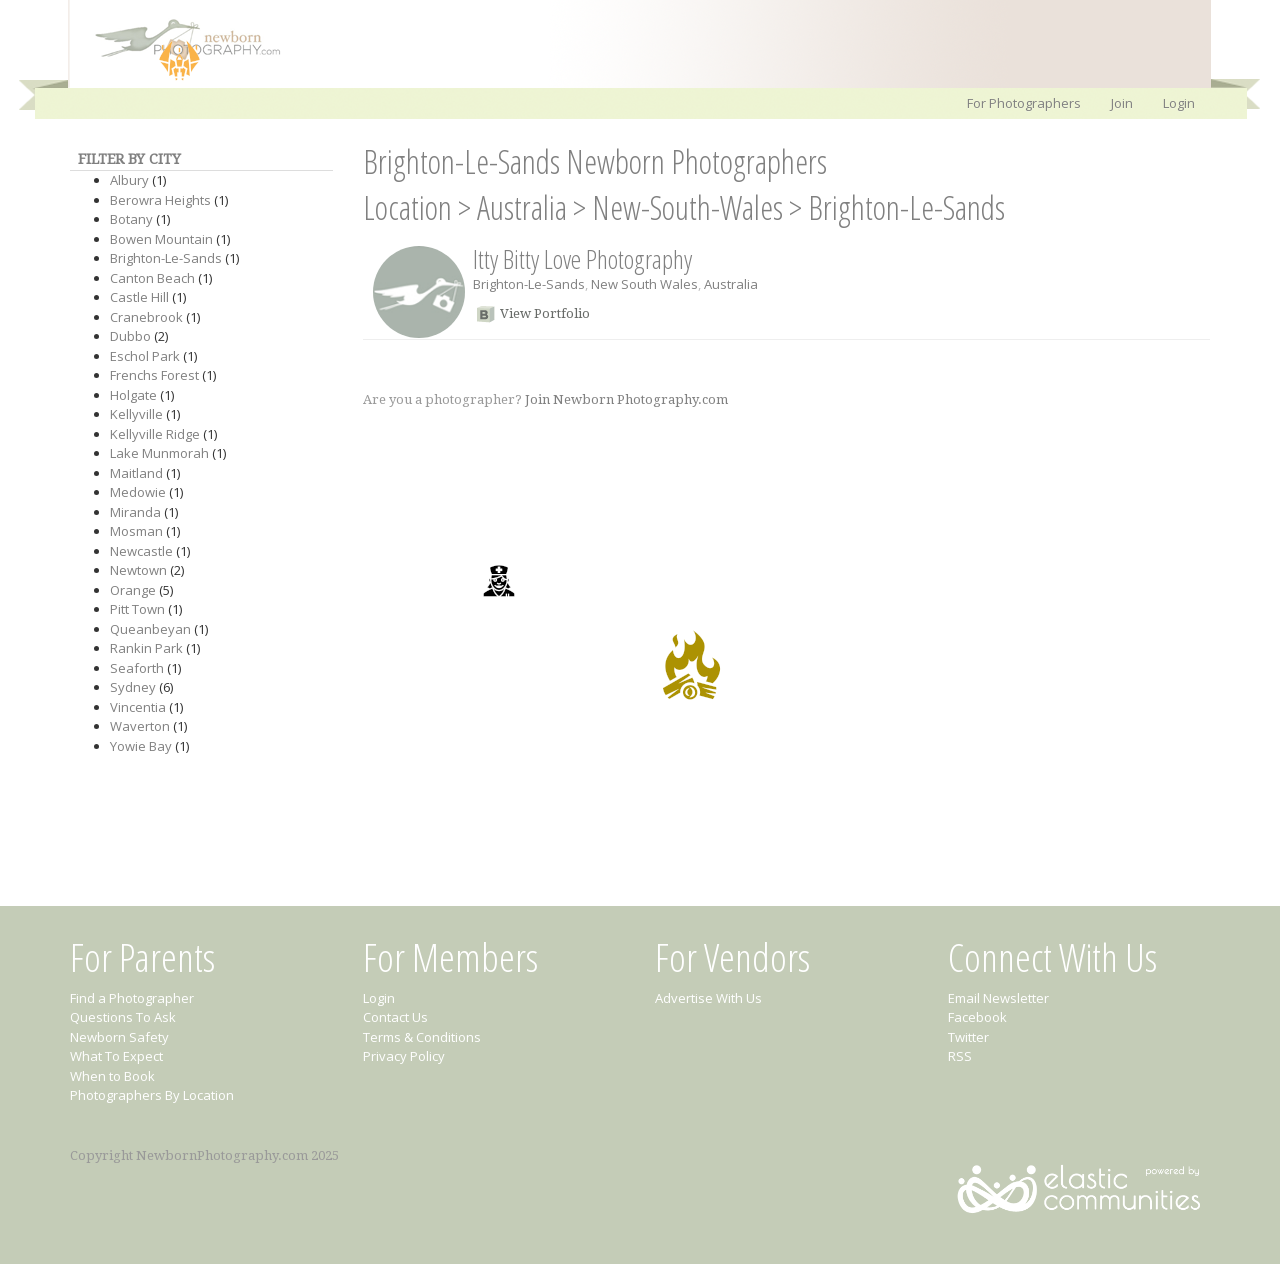 This screenshot has width=1280, height=1264. I want to click on launch space combat game, so click(179, 60).